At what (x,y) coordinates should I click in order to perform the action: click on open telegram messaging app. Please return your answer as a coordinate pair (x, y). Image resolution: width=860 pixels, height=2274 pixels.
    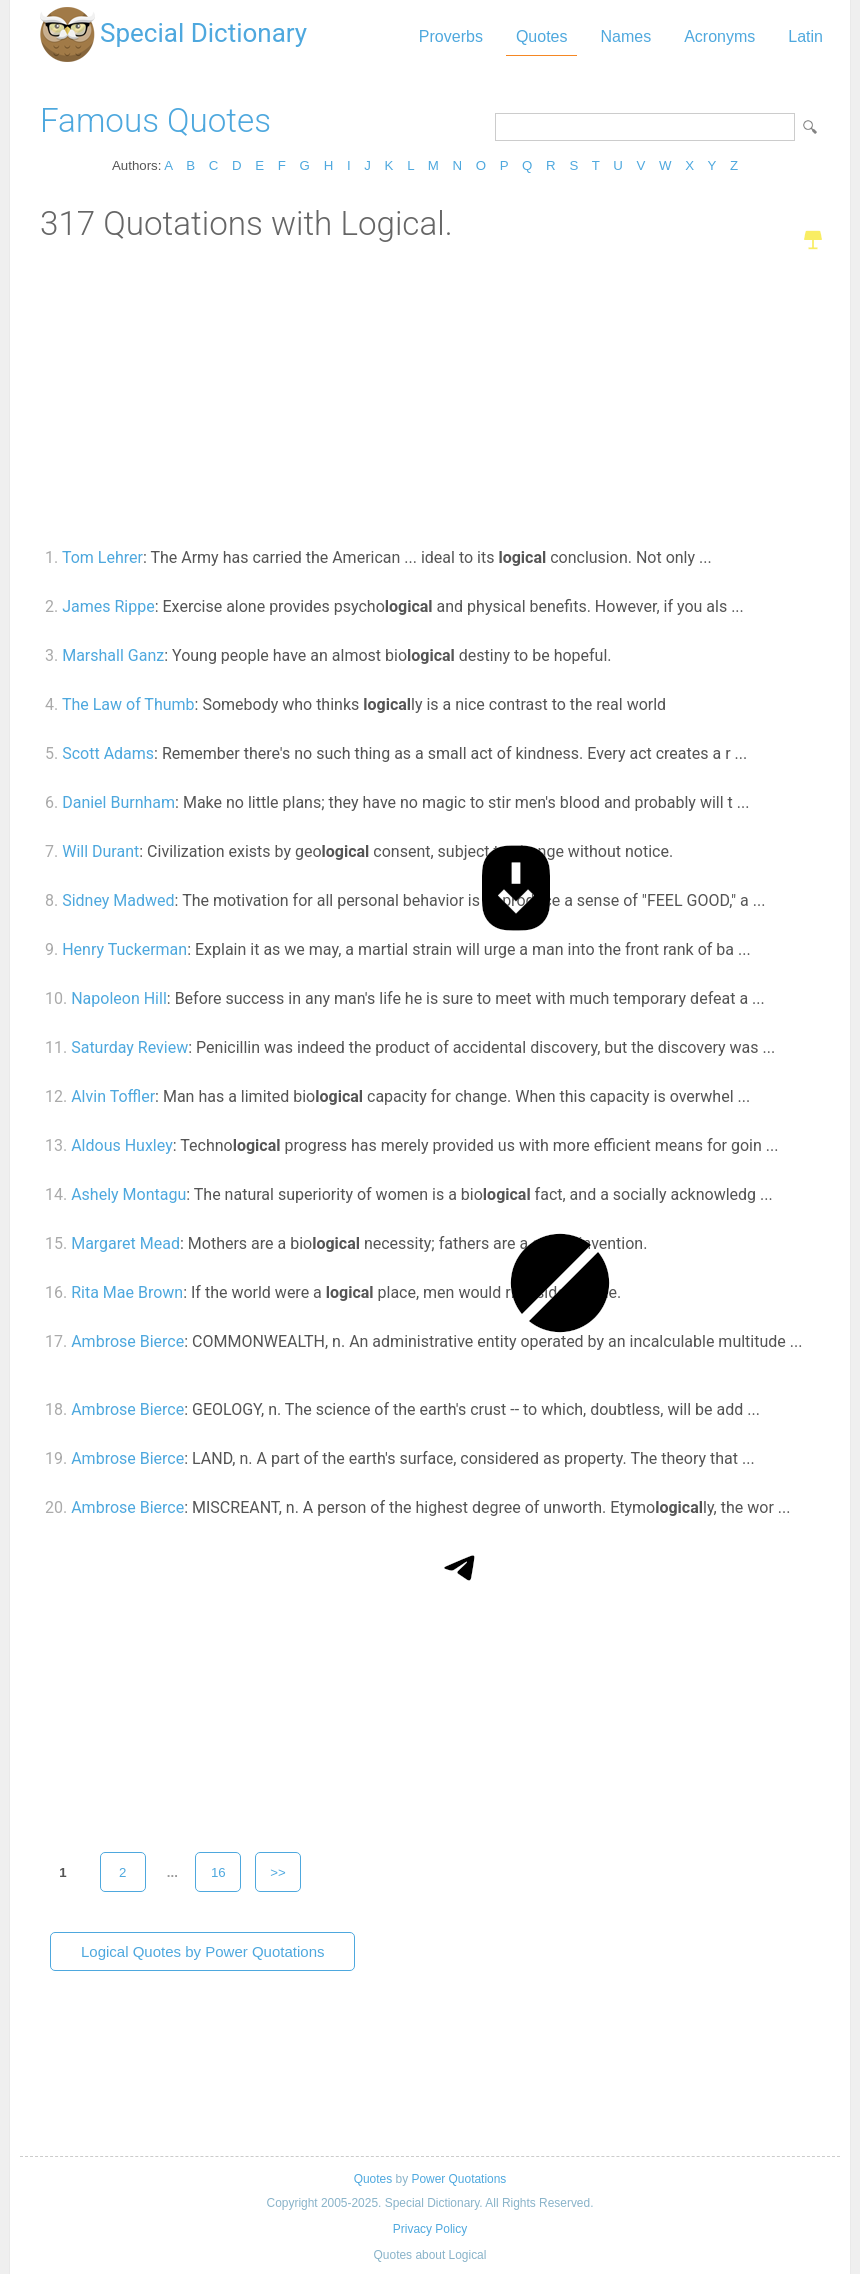
    Looking at the image, I should click on (461, 1566).